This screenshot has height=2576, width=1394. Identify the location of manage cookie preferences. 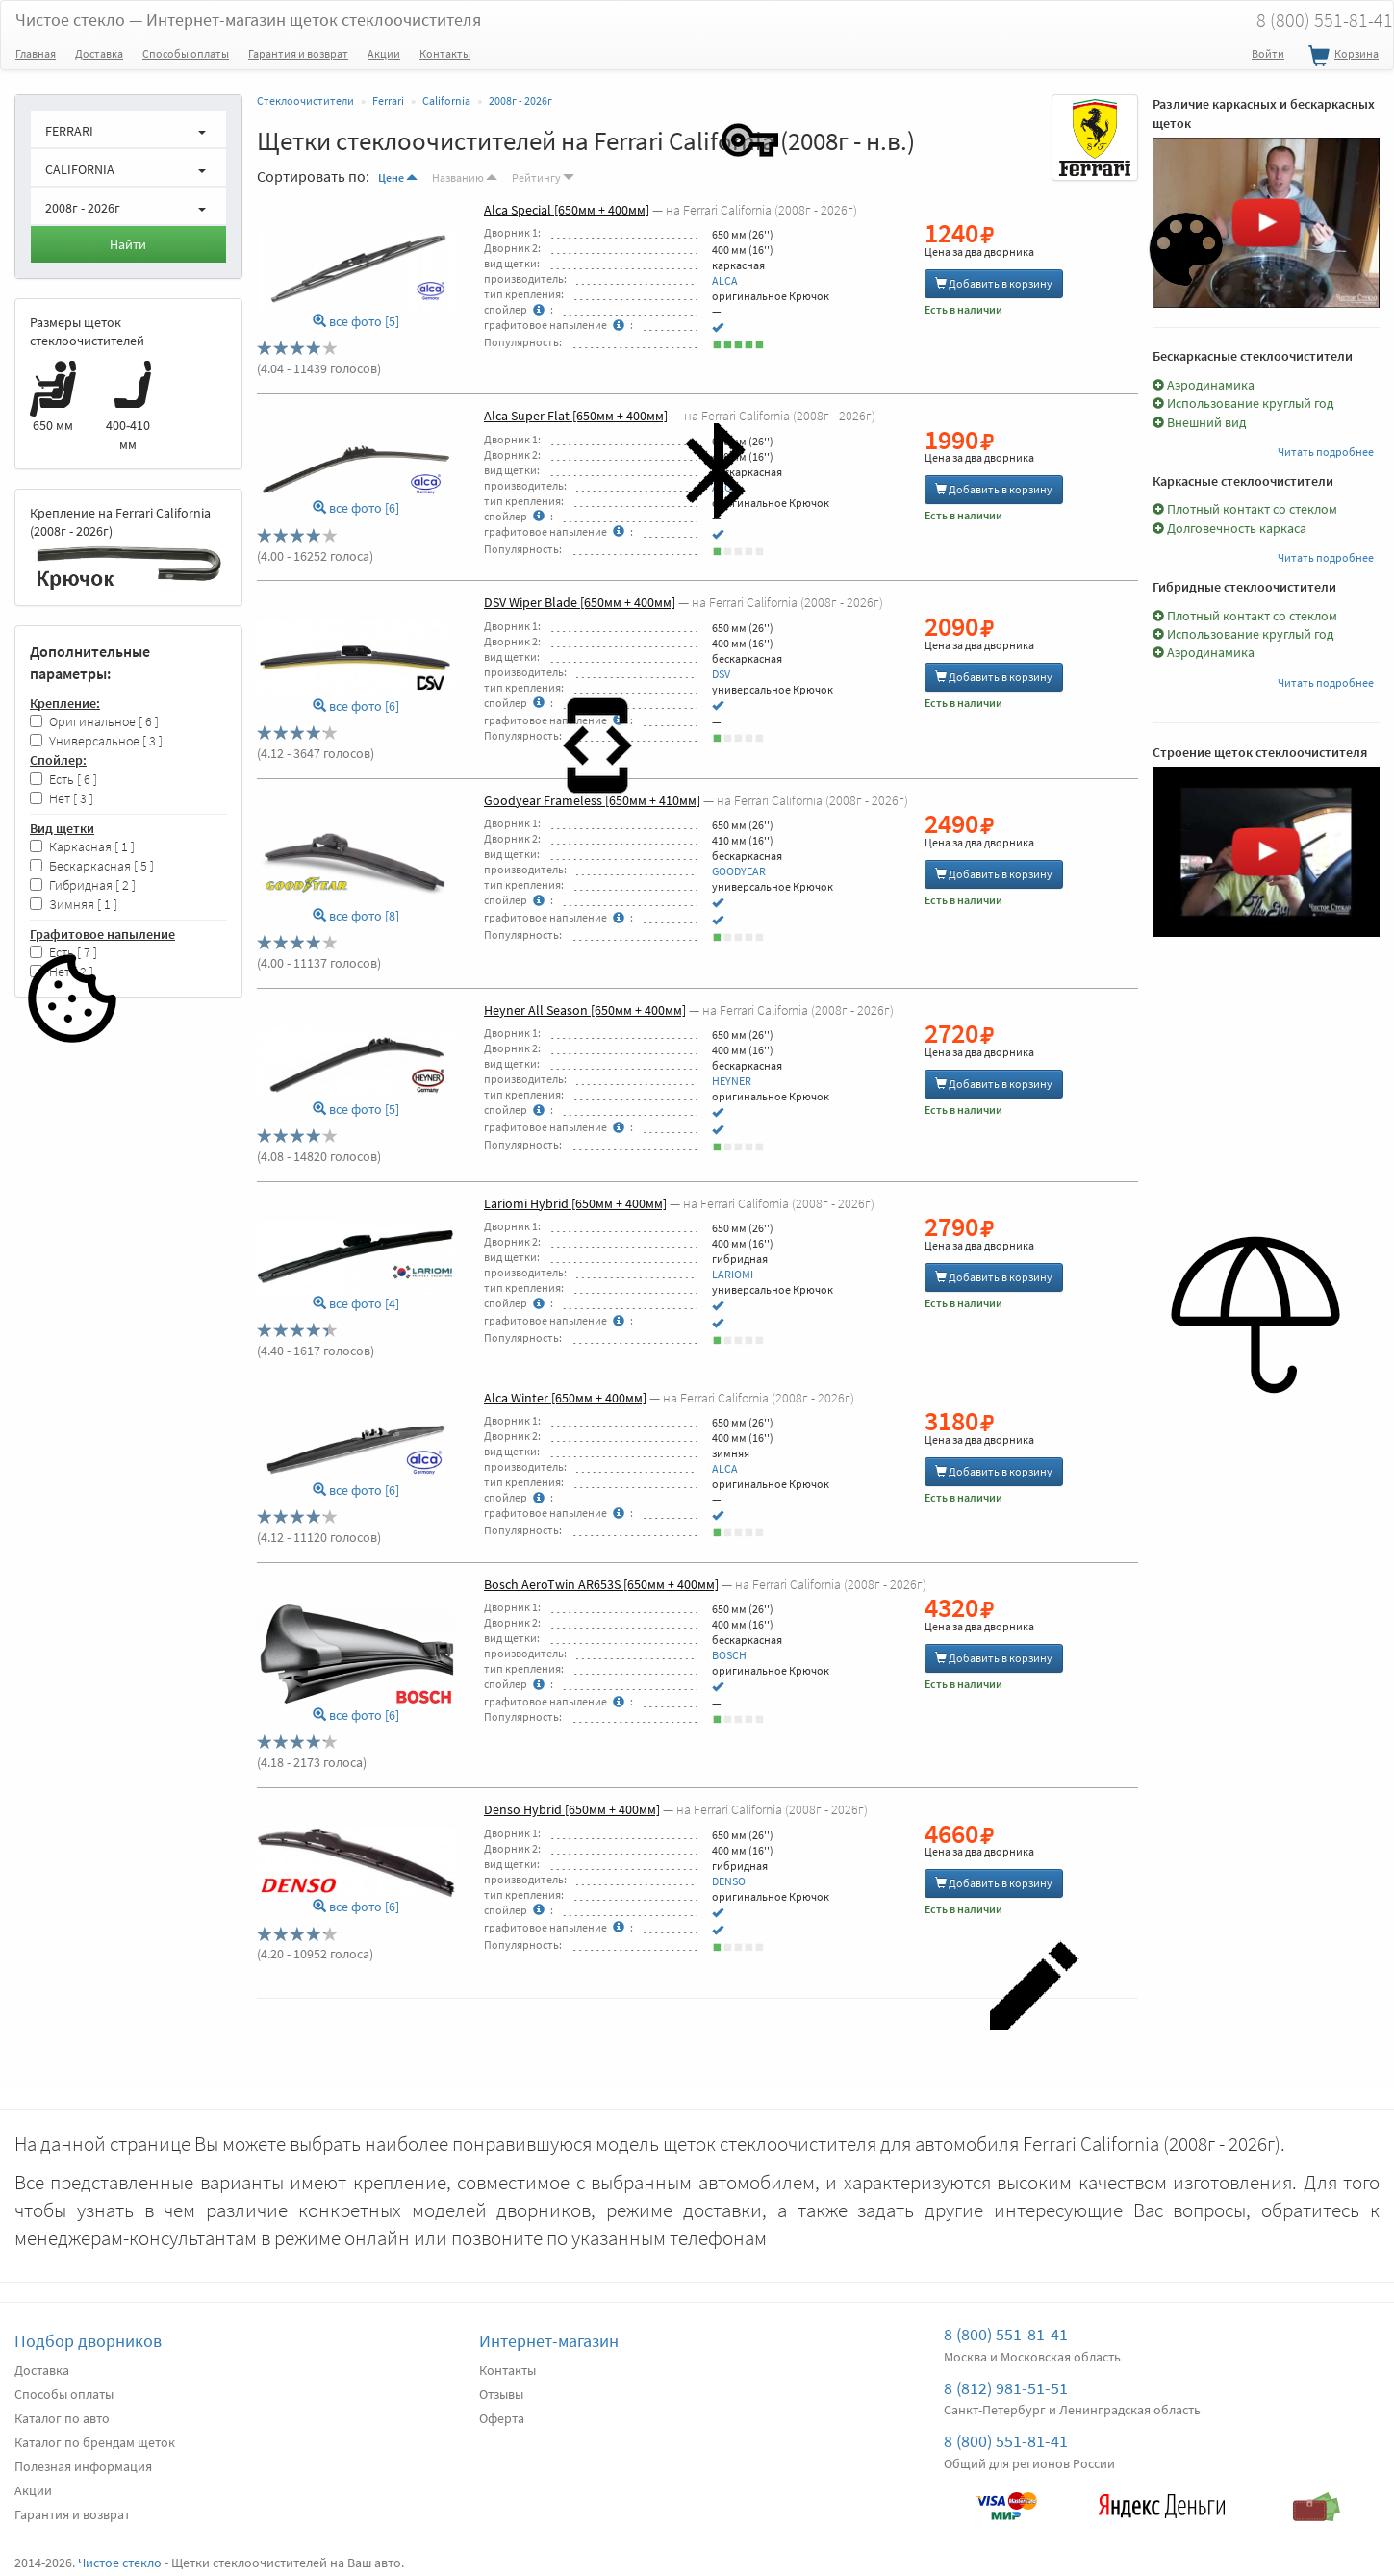
(72, 998).